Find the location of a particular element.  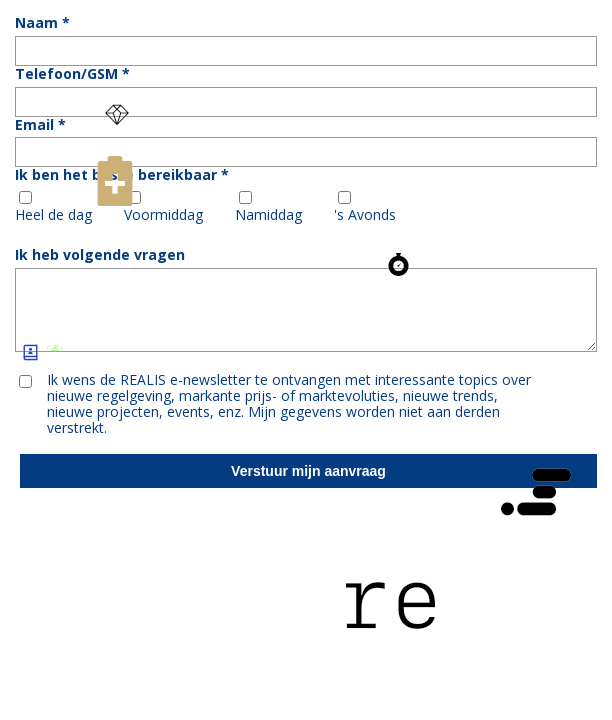

Lada automotive brand logo is located at coordinates (55, 348).